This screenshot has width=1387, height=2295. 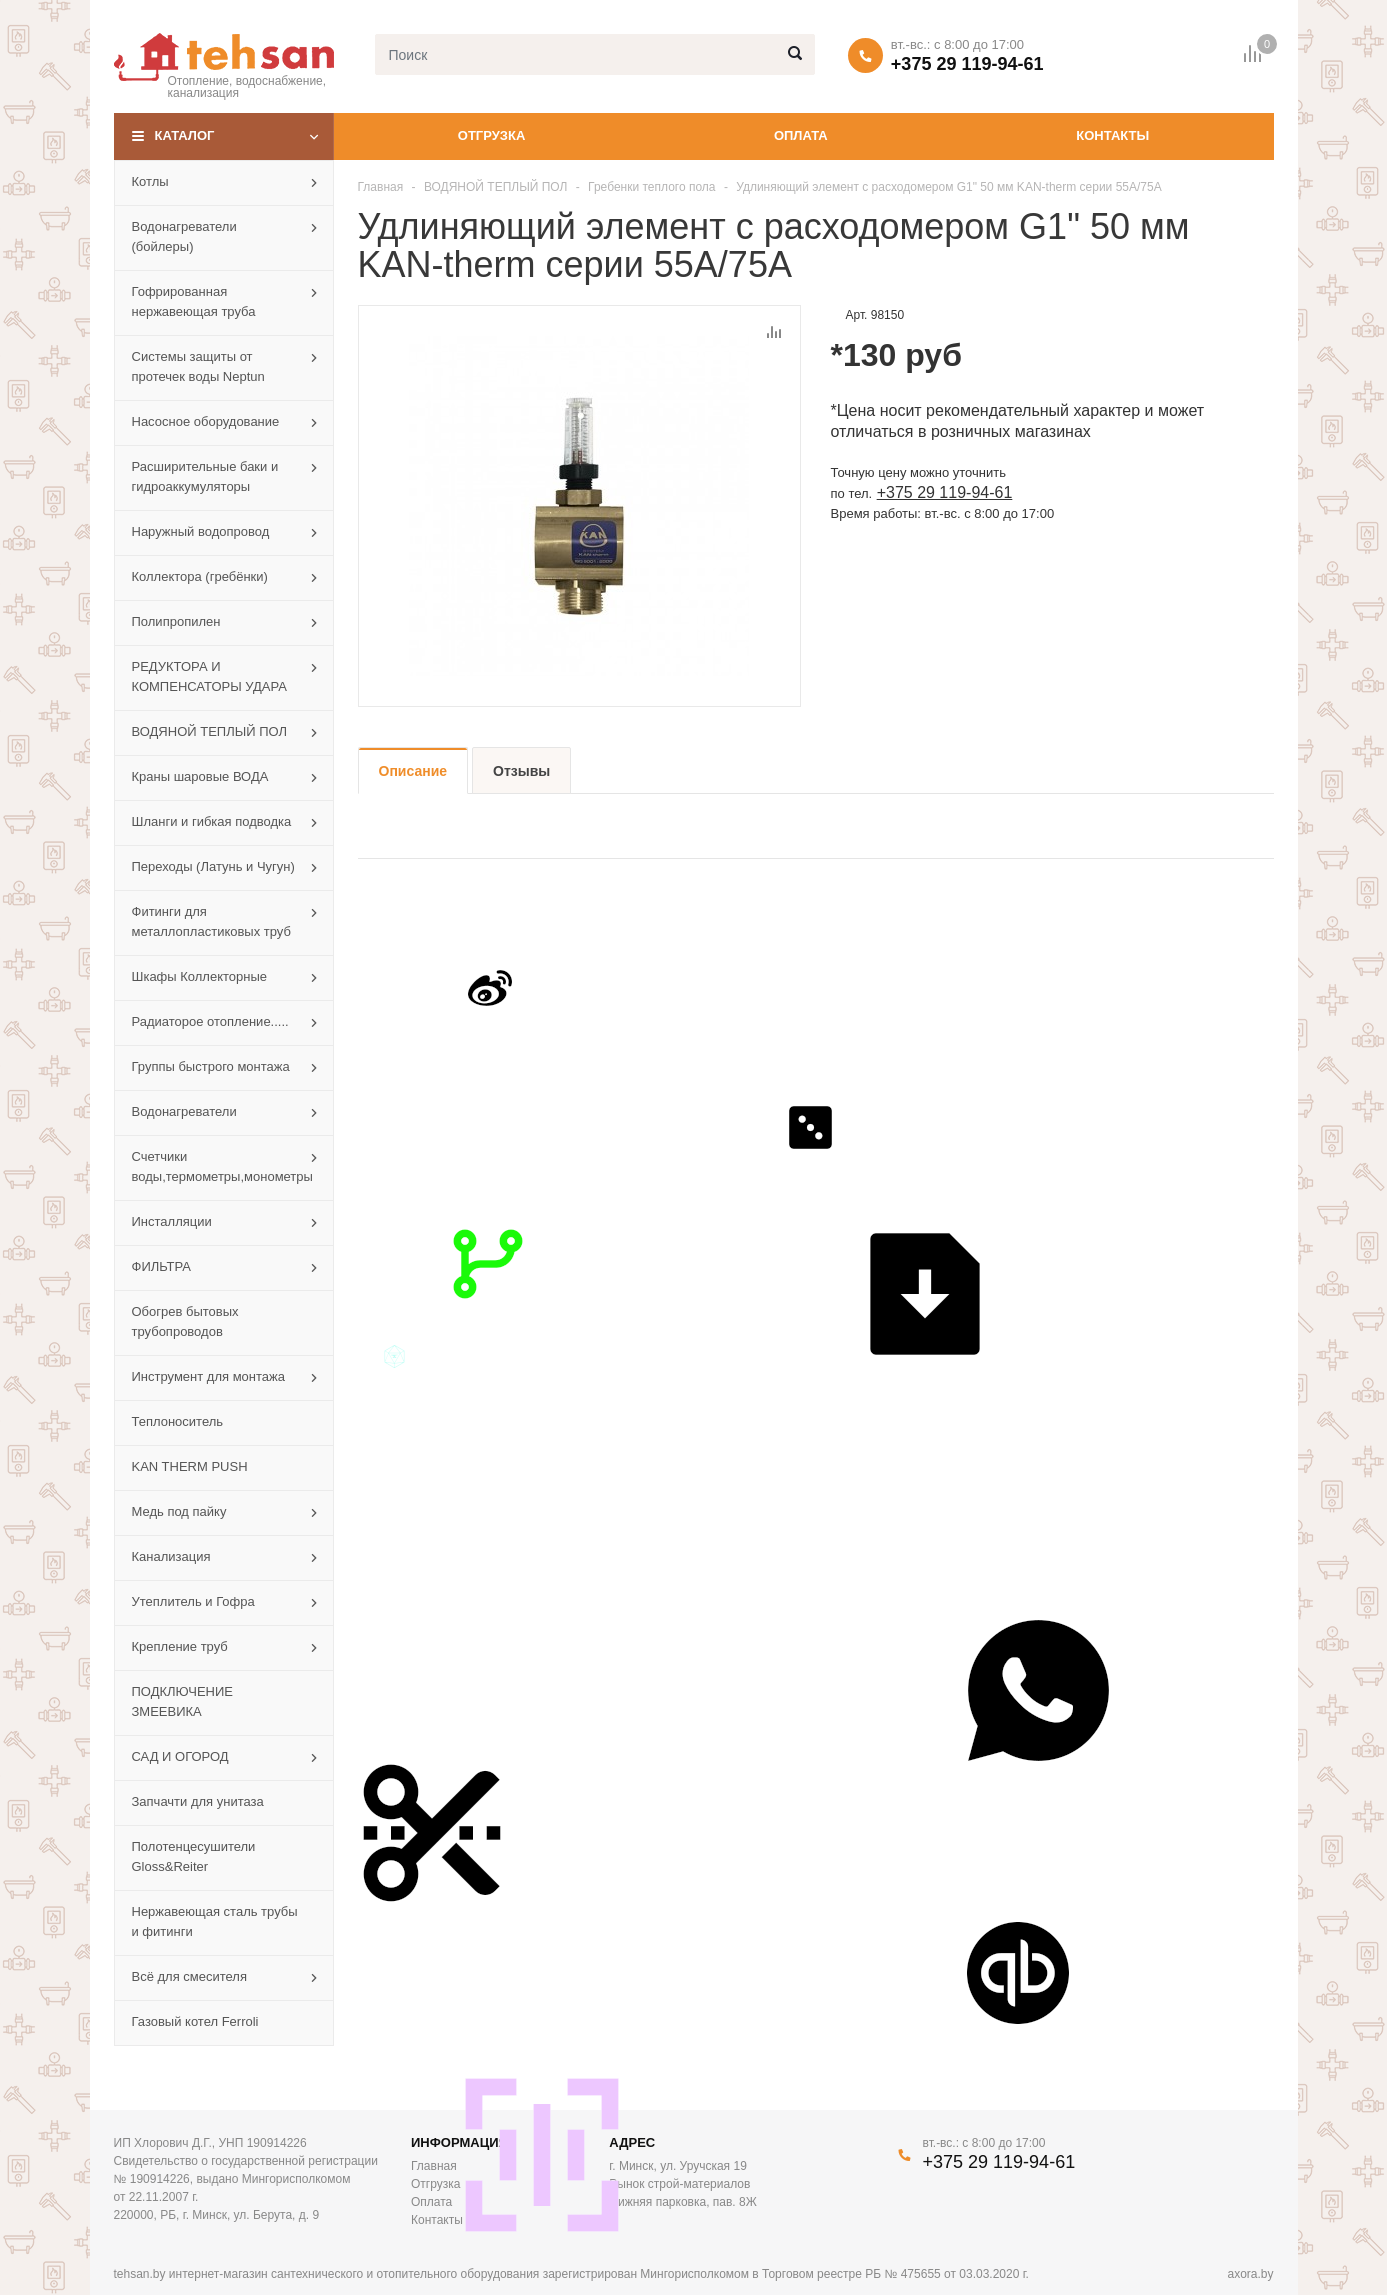 I want to click on open WhatsApp messaging app, so click(x=1038, y=1690).